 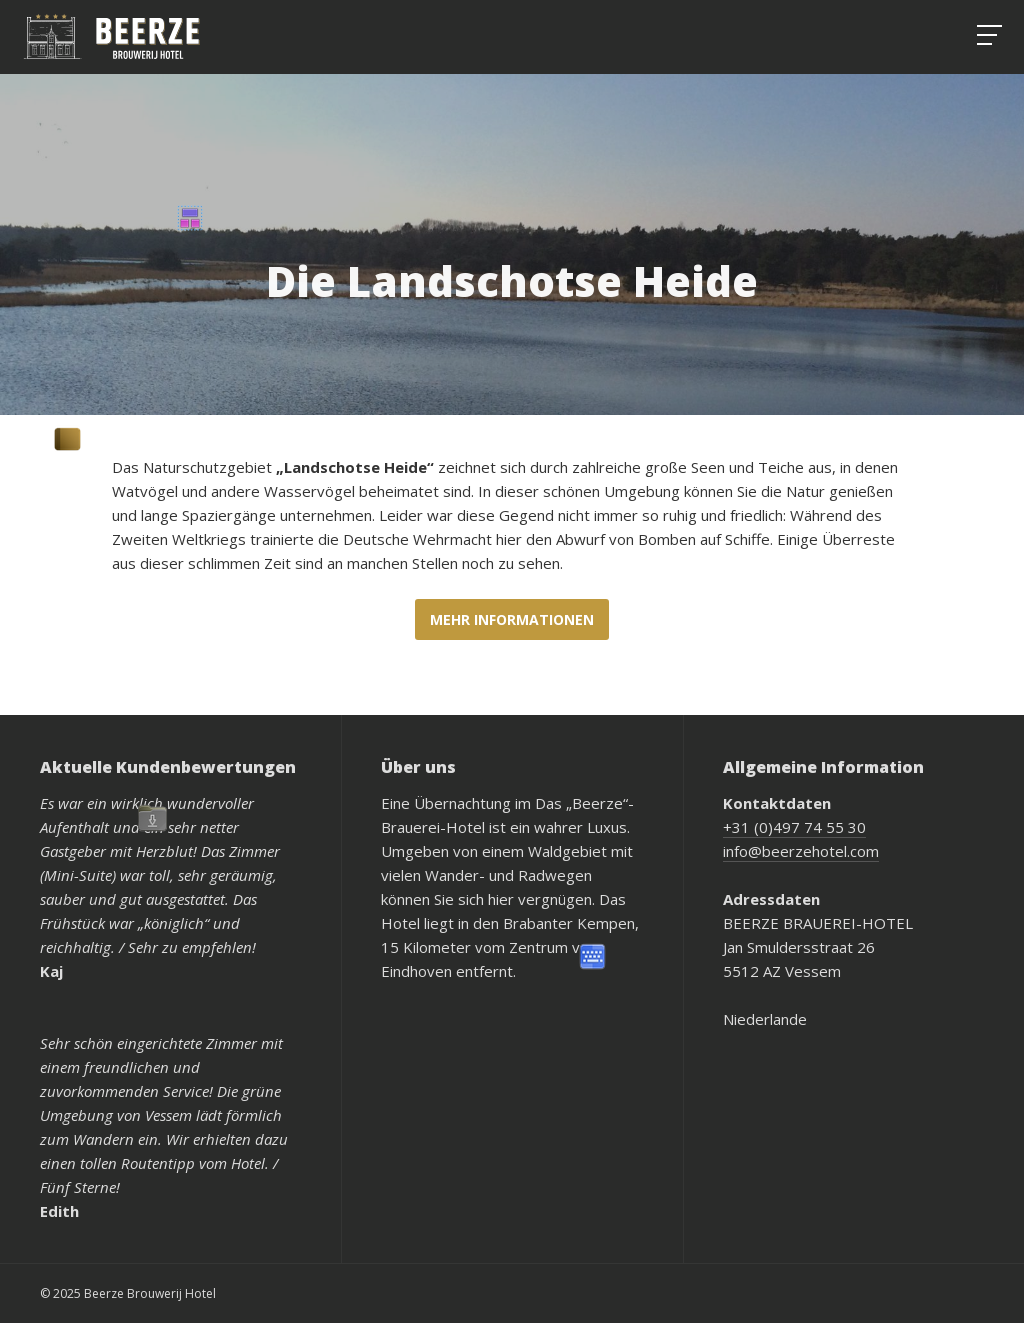 What do you see at coordinates (152, 817) in the screenshot?
I see `open downloads folder` at bounding box center [152, 817].